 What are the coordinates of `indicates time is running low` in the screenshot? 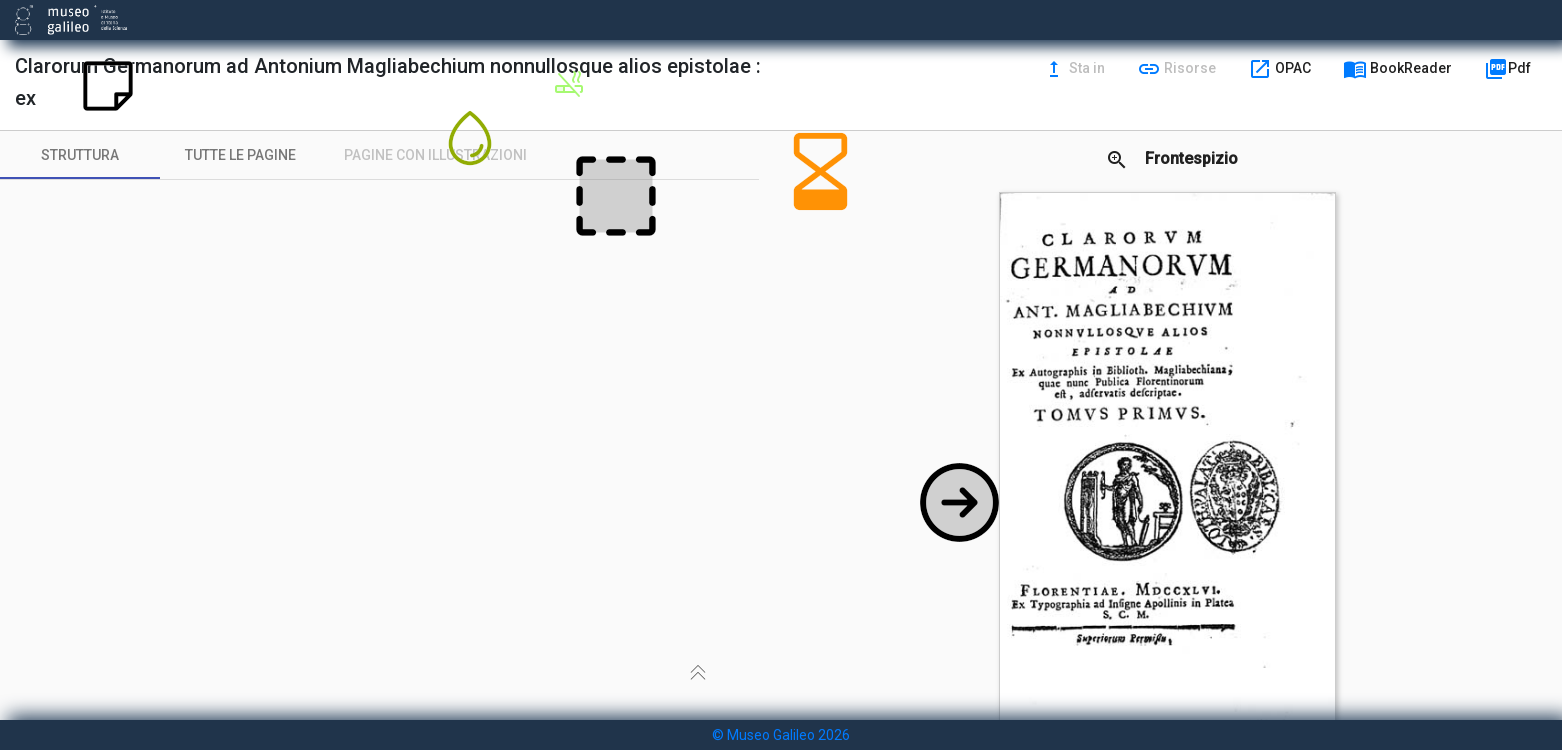 It's located at (820, 171).